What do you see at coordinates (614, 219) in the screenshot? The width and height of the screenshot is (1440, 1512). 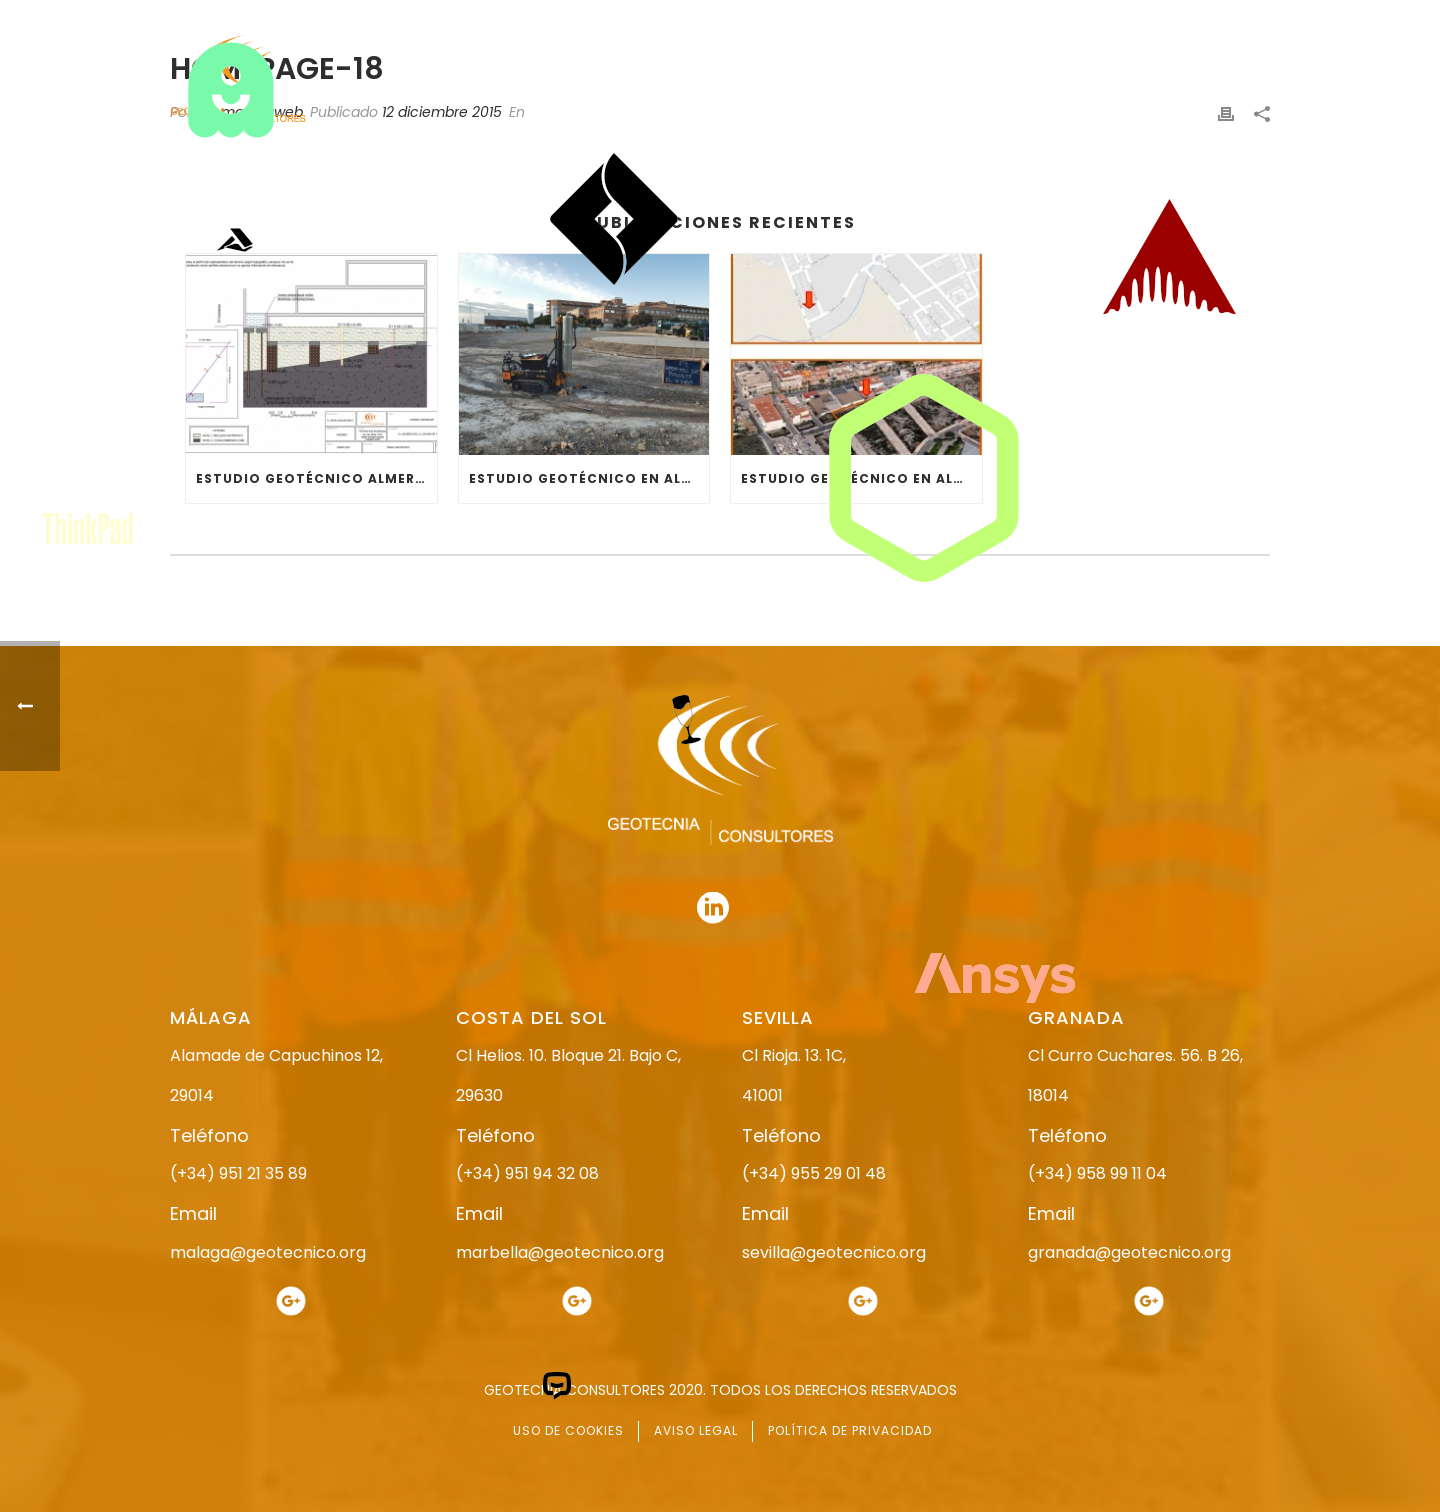 I see `open Jira Software for project tracking` at bounding box center [614, 219].